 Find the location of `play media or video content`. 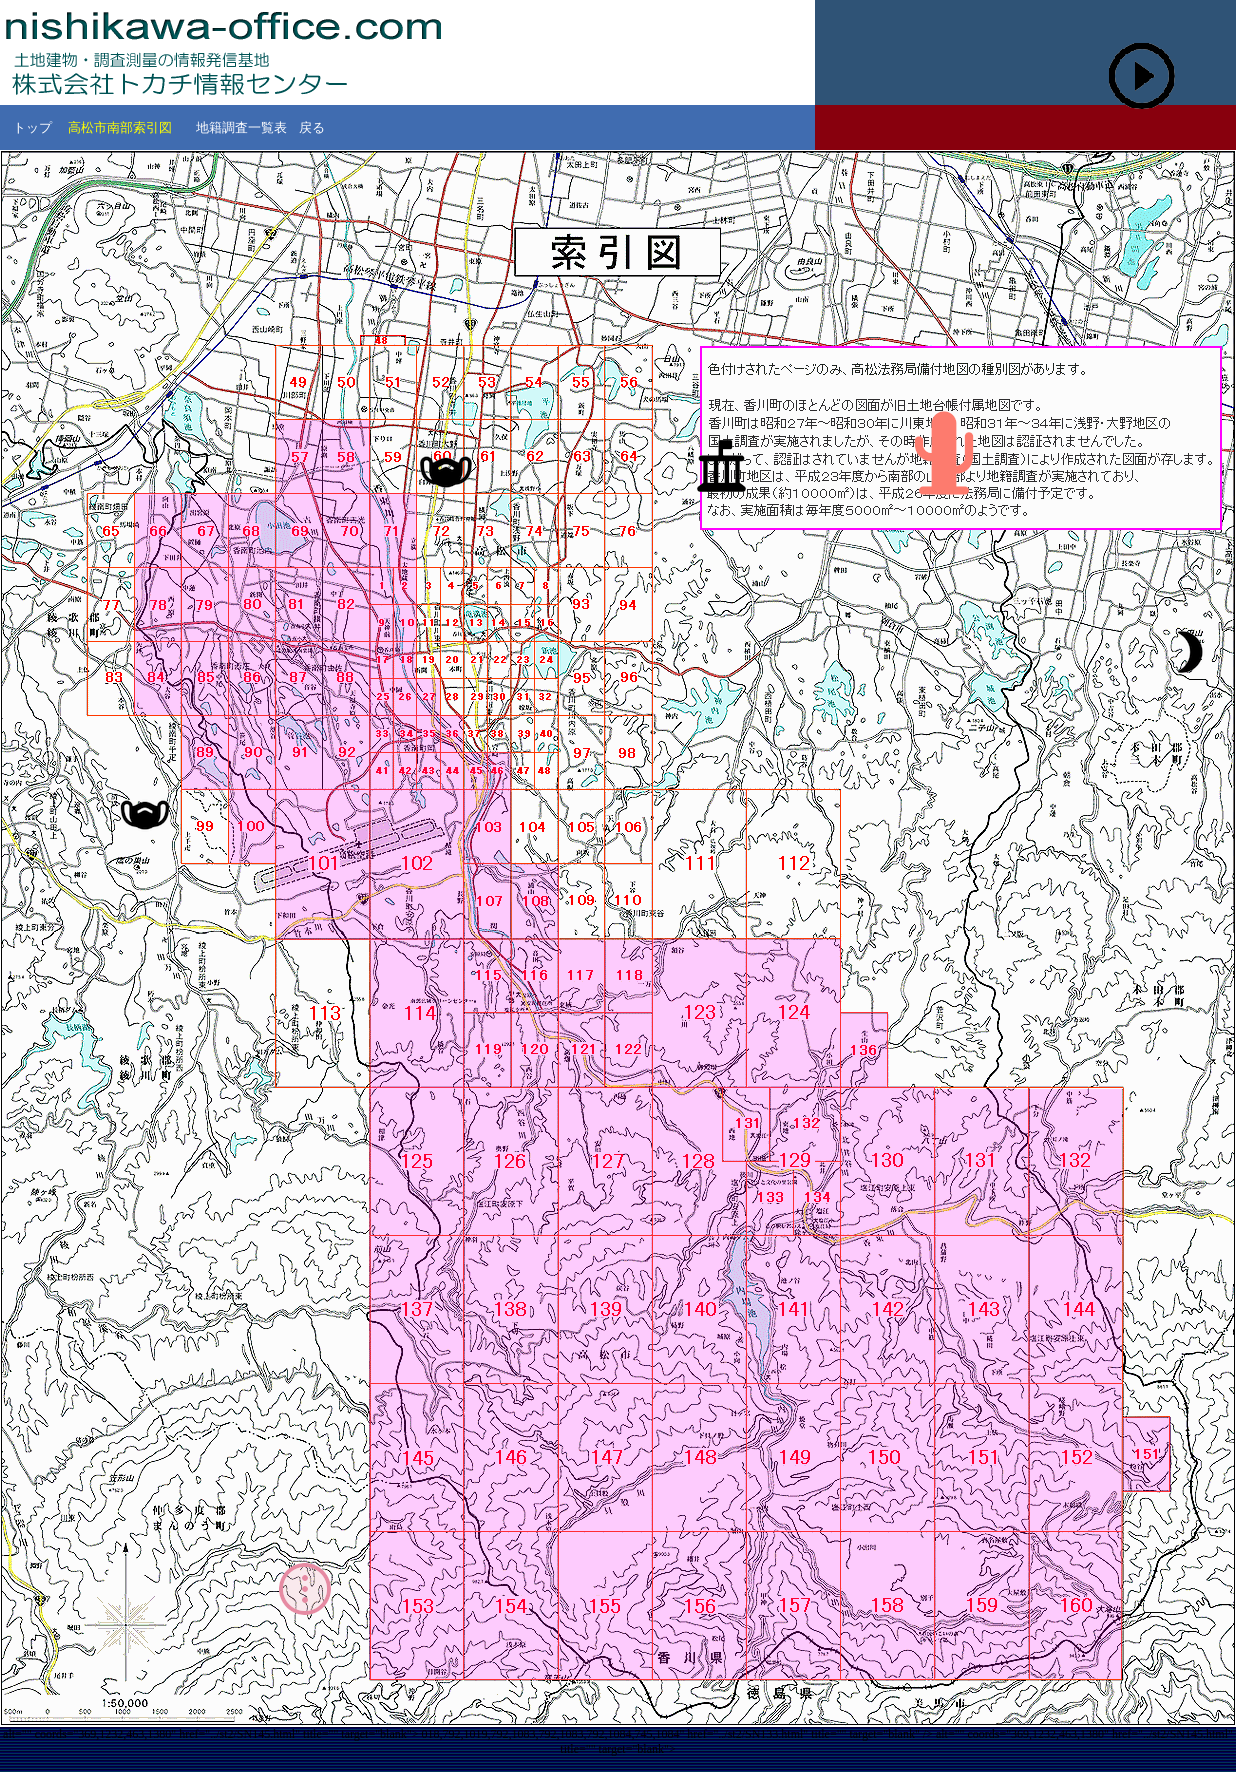

play media or video content is located at coordinates (1142, 76).